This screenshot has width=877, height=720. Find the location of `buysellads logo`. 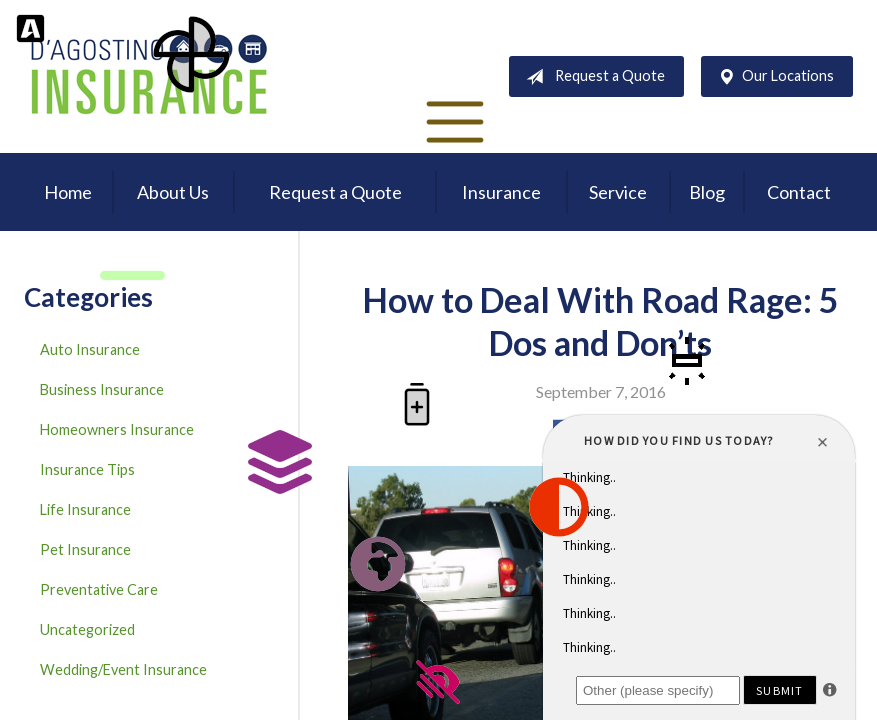

buysellads logo is located at coordinates (30, 28).